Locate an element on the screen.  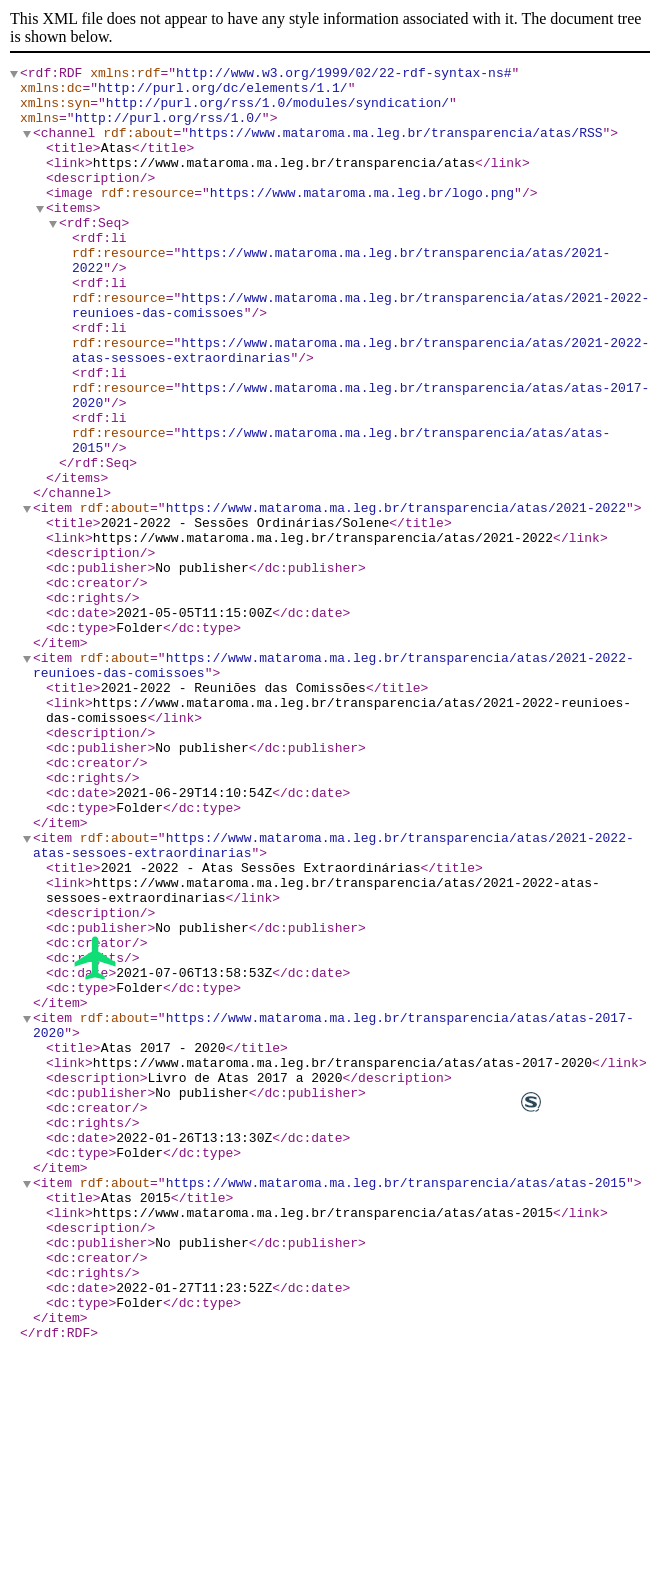
open sogou search engine is located at coordinates (531, 1102).